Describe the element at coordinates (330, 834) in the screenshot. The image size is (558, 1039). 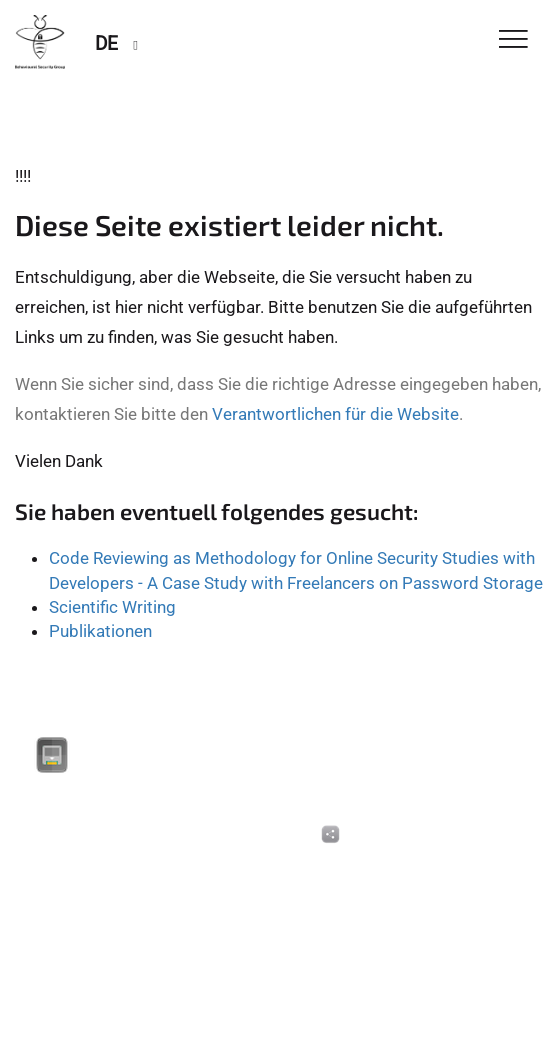
I see `open network sharing preferences` at that location.